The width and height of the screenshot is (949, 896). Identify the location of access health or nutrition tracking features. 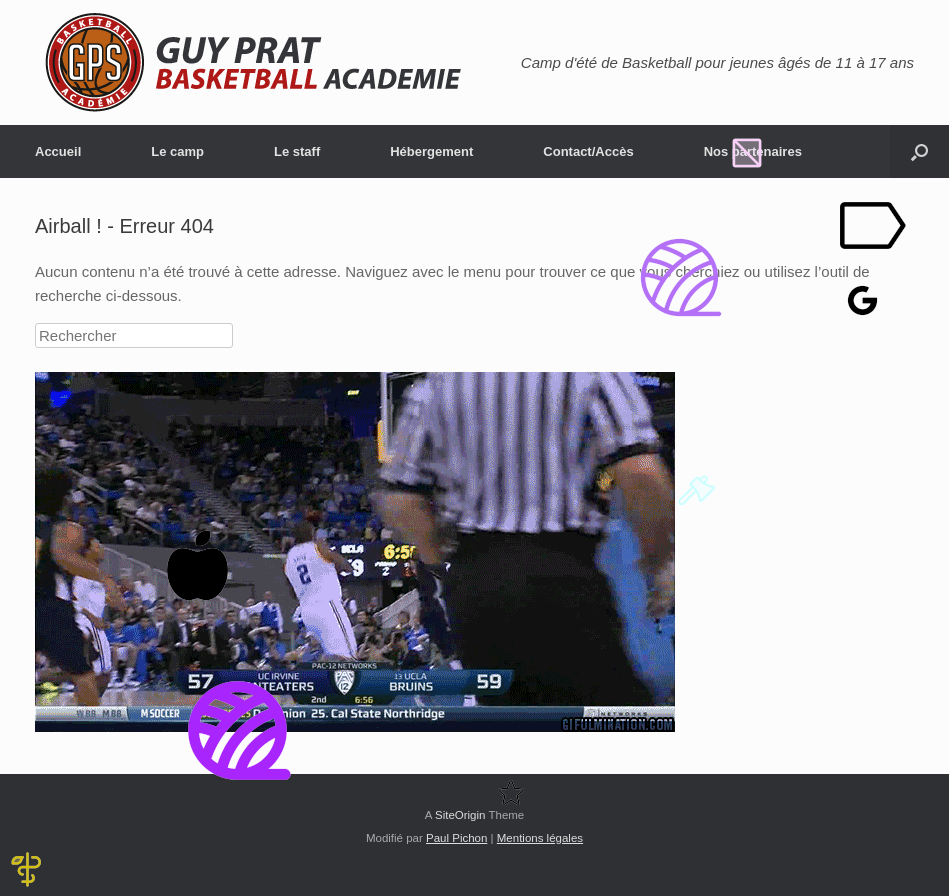
(197, 565).